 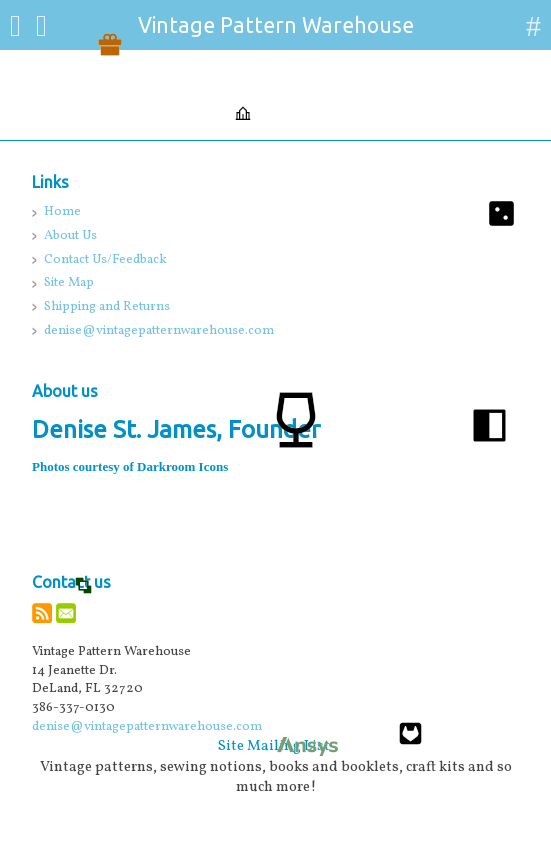 I want to click on ansys engineering simulation software logo, so click(x=307, y=746).